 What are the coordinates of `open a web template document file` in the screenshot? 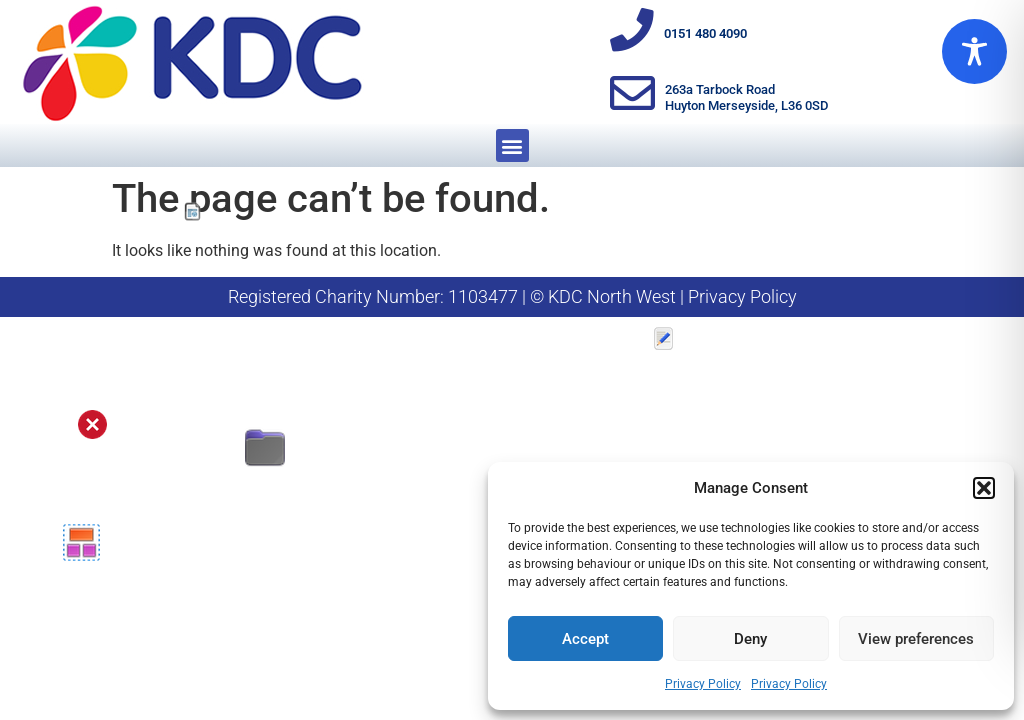 It's located at (192, 211).